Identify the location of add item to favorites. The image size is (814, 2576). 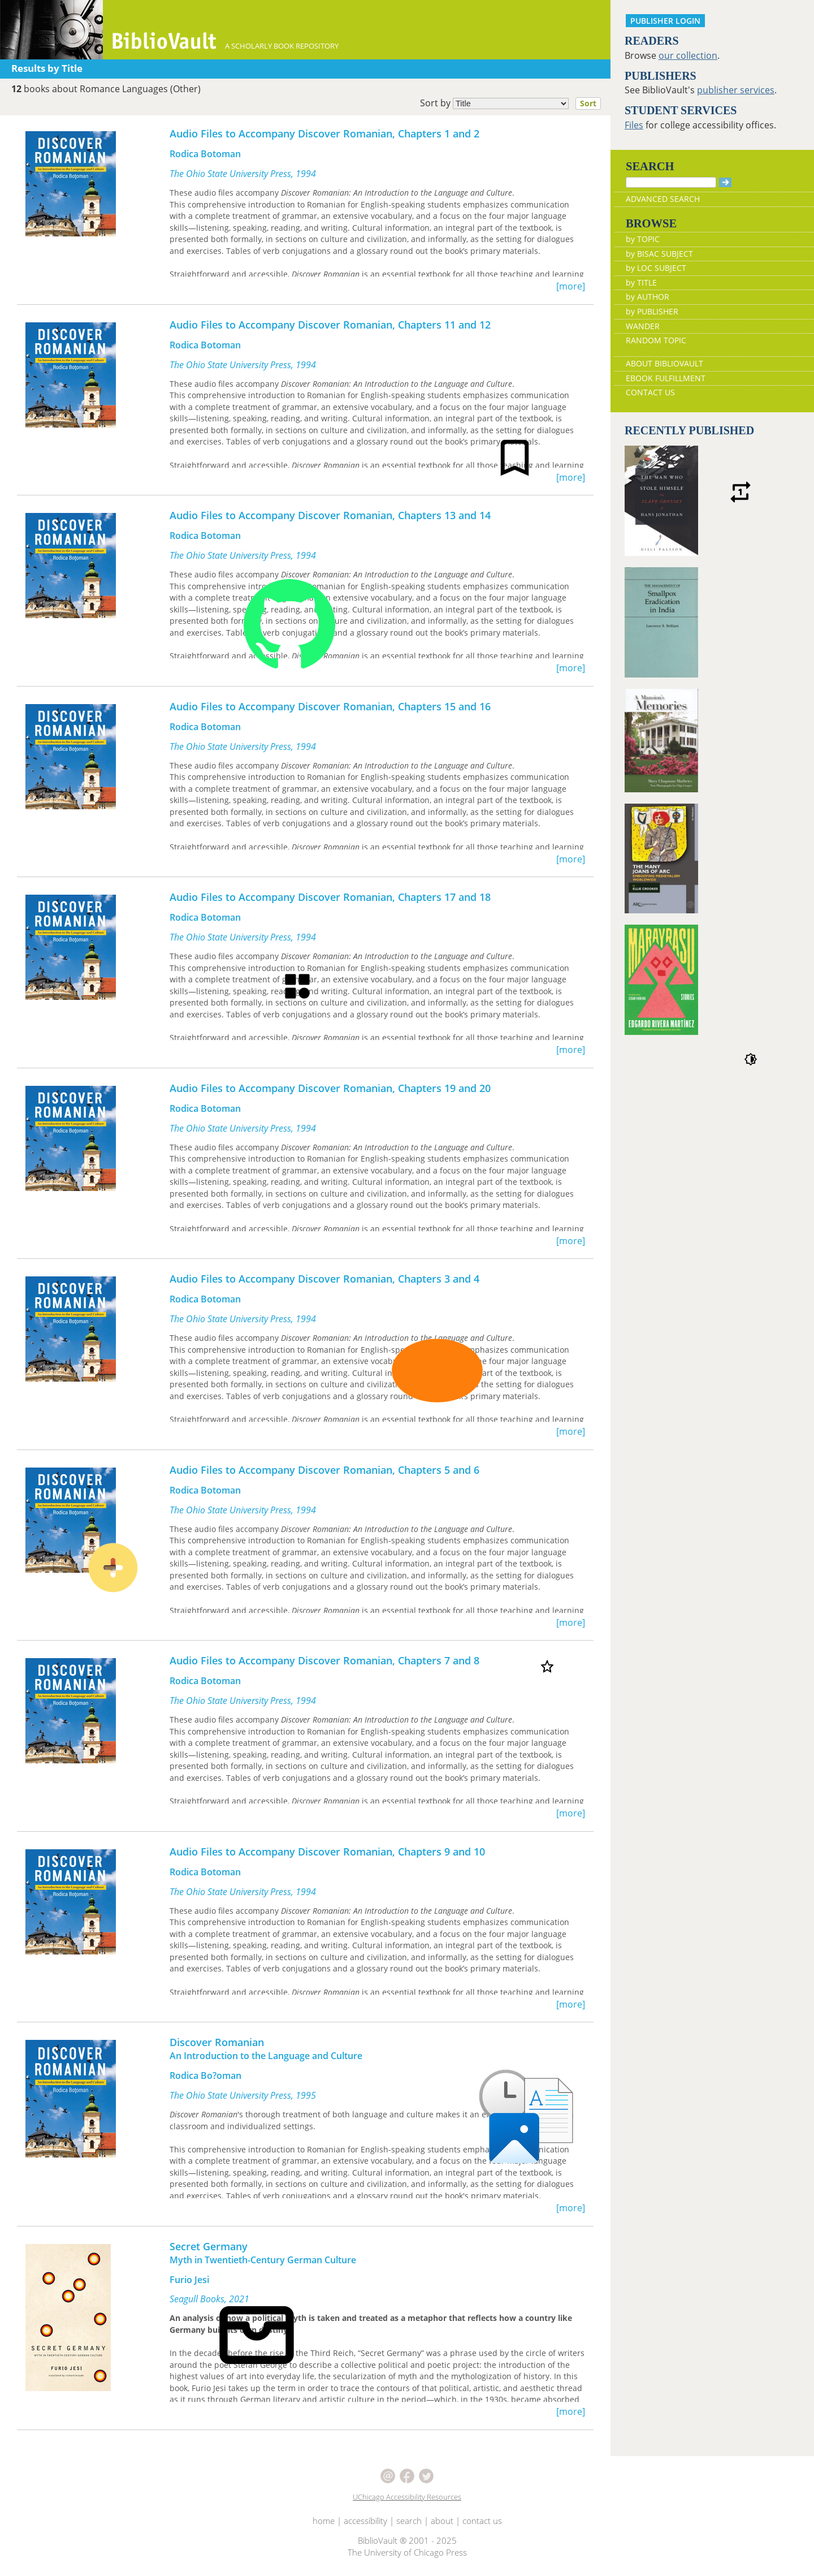
(547, 1667).